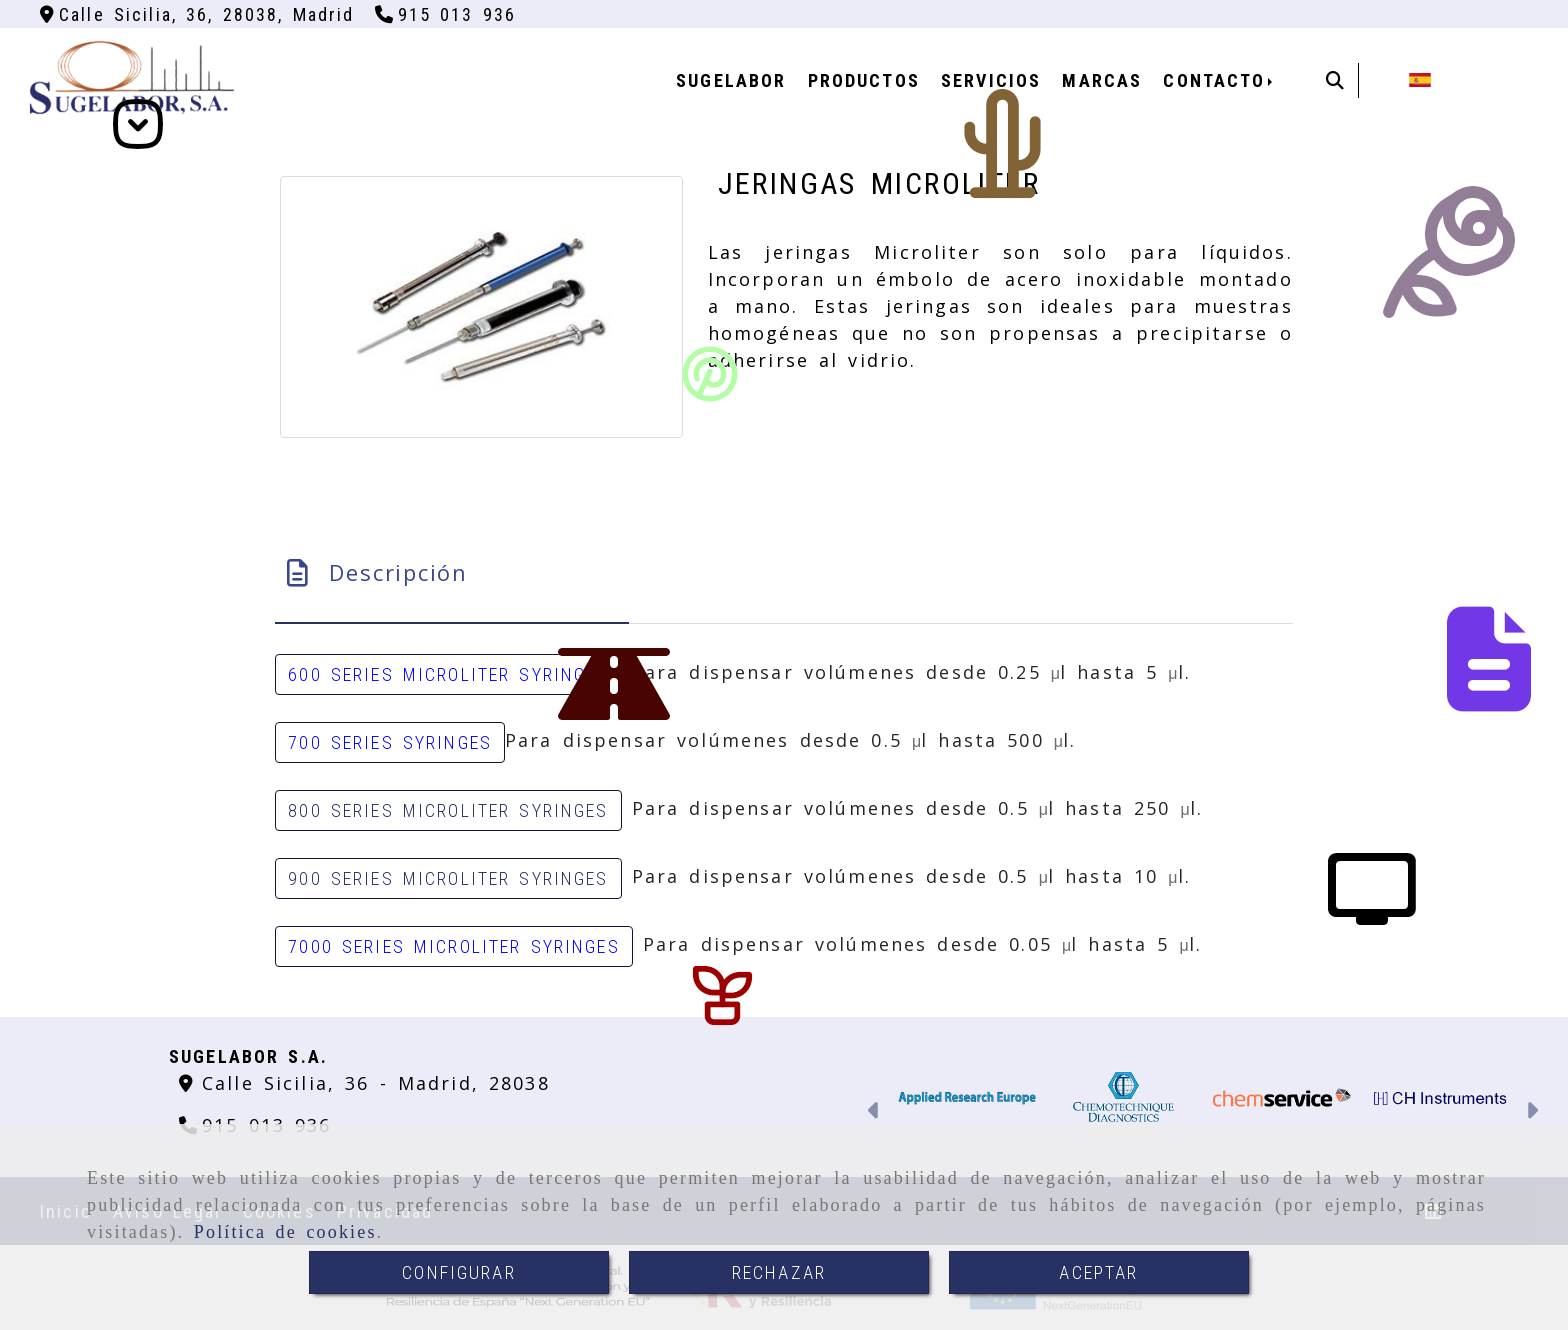  Describe the element at coordinates (614, 684) in the screenshot. I see `view directions or navigation` at that location.